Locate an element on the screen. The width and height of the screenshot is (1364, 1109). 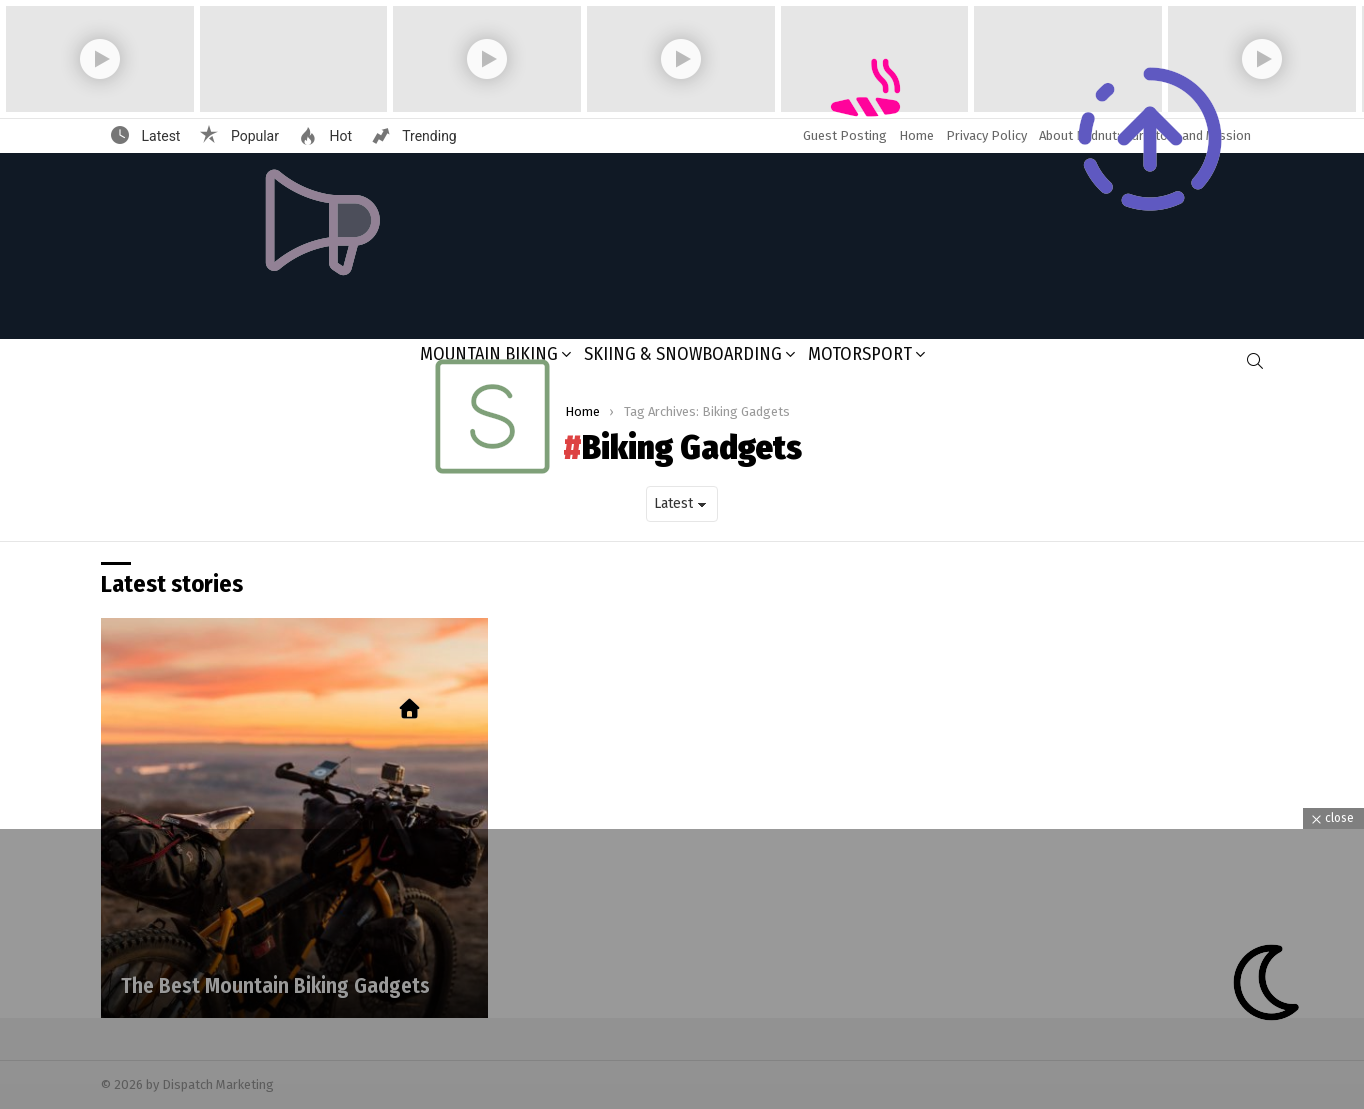
navigate to home screen is located at coordinates (409, 708).